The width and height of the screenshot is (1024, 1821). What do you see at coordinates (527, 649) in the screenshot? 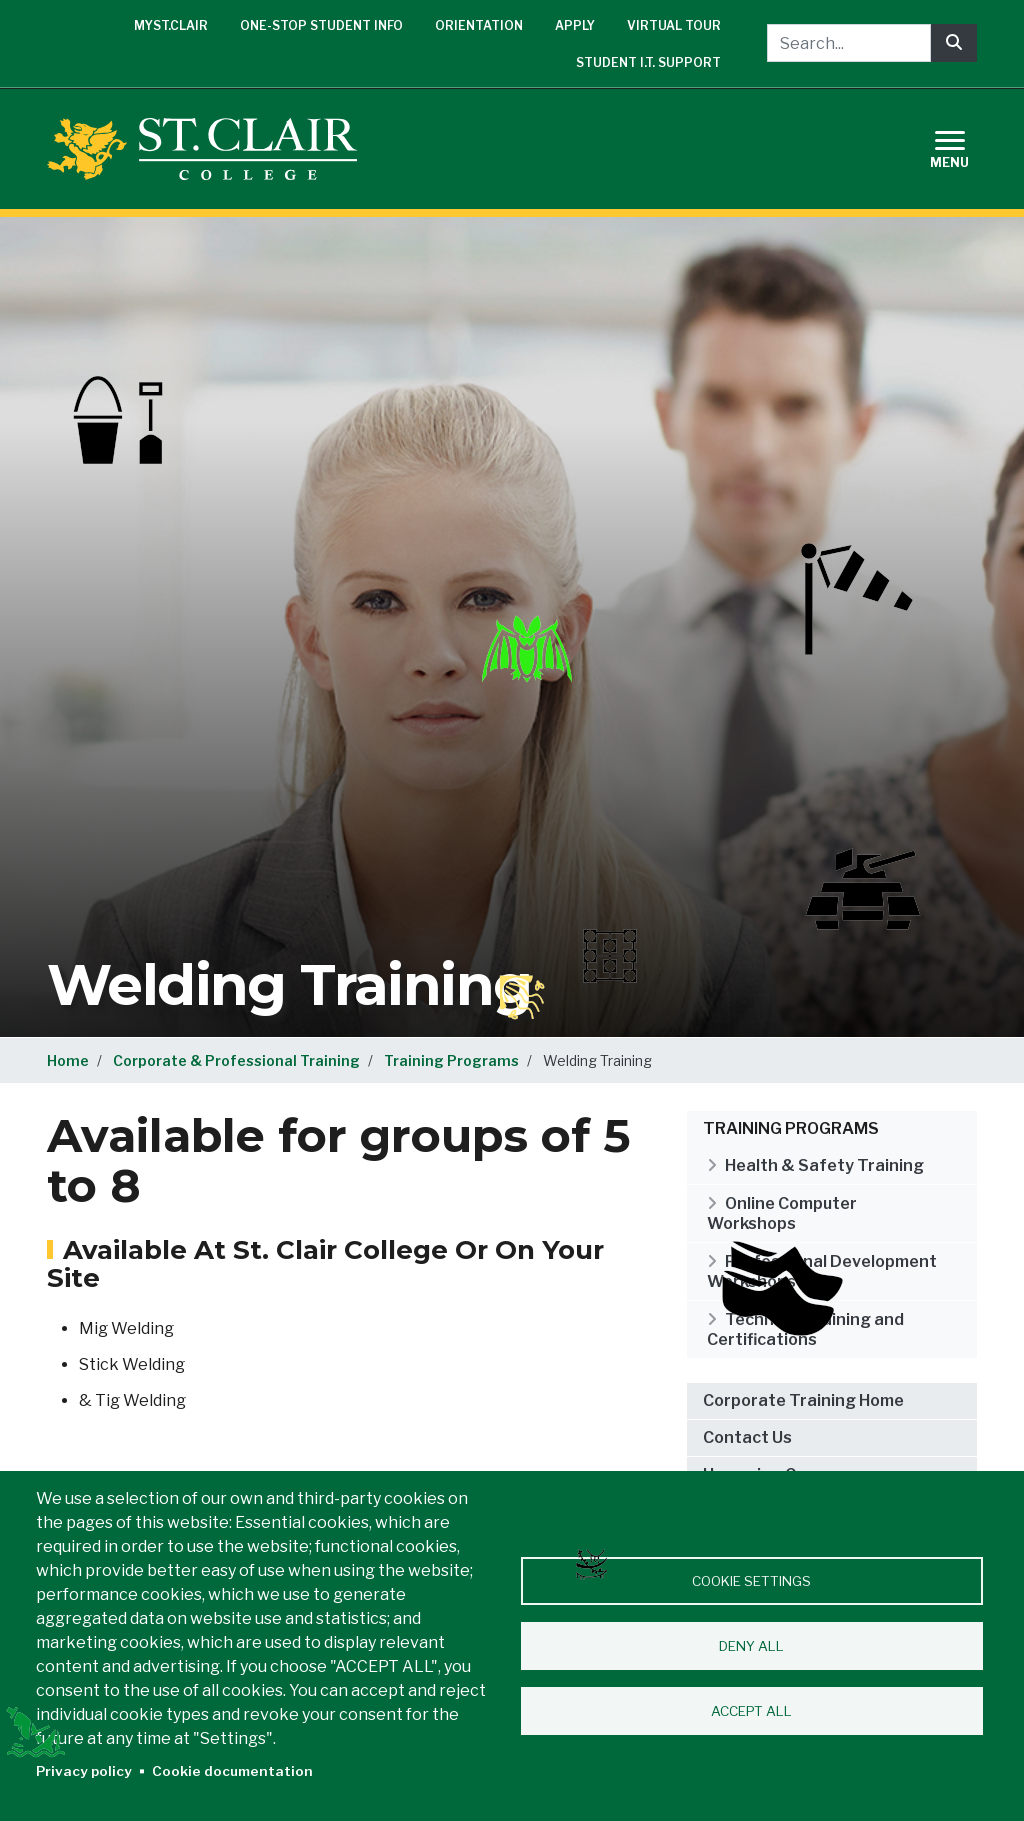
I see `bat creature icon for halloween or horror-themed game` at bounding box center [527, 649].